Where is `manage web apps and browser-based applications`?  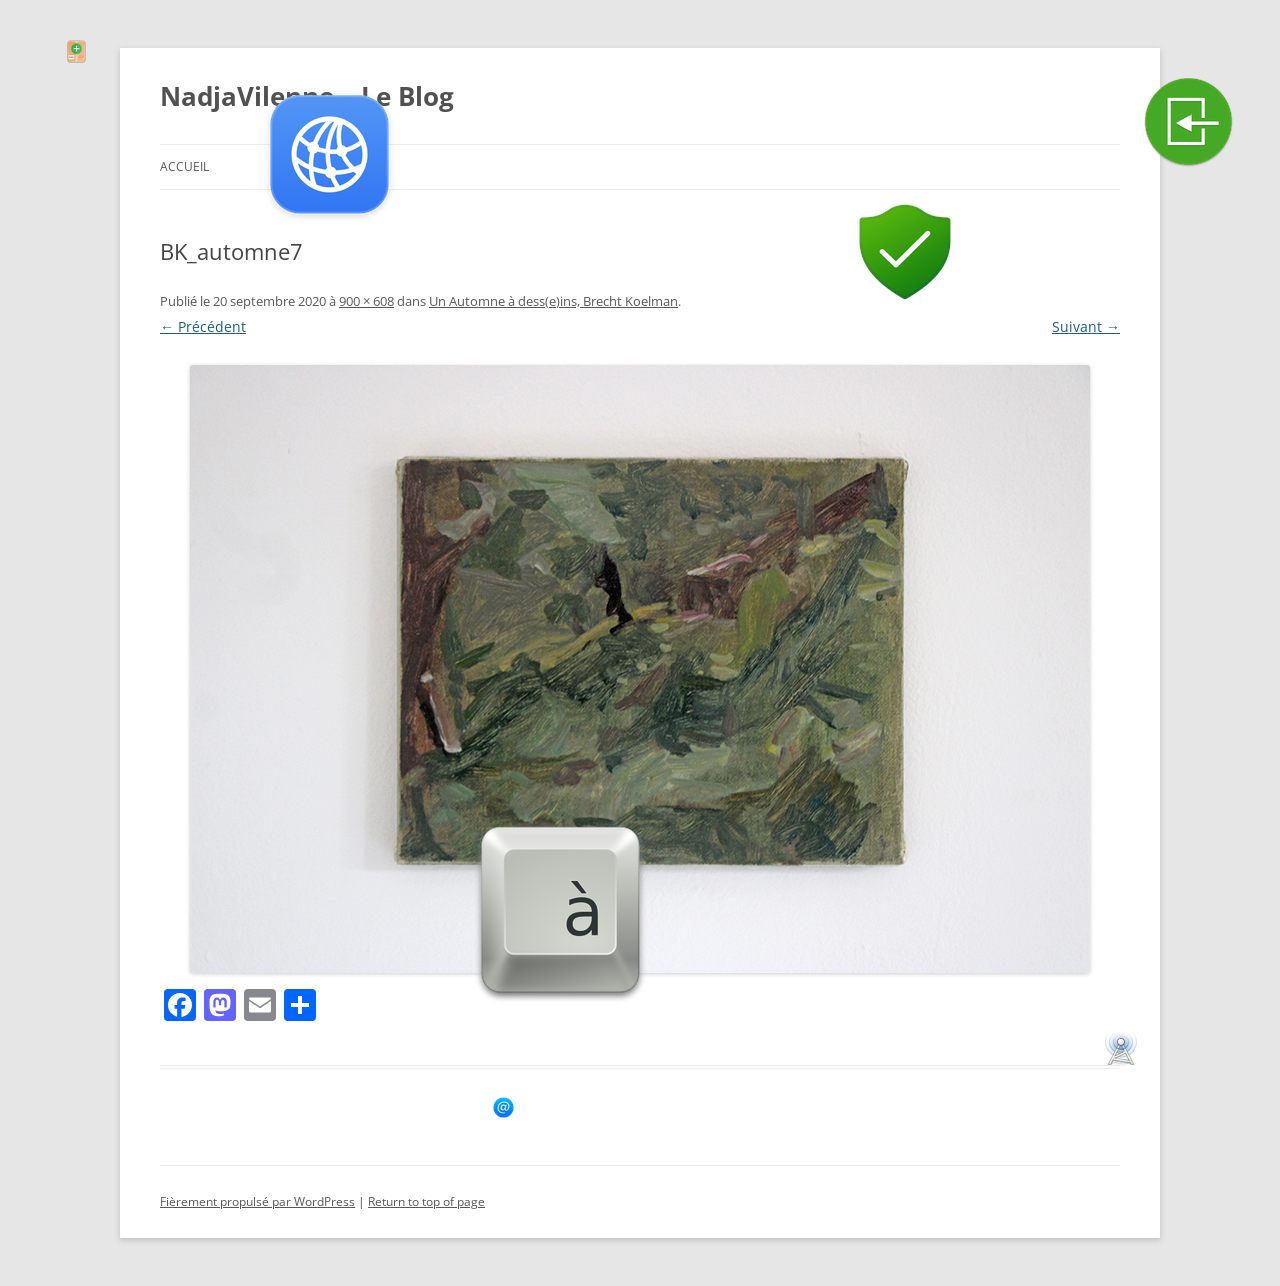
manage web apps and browser-based applications is located at coordinates (329, 156).